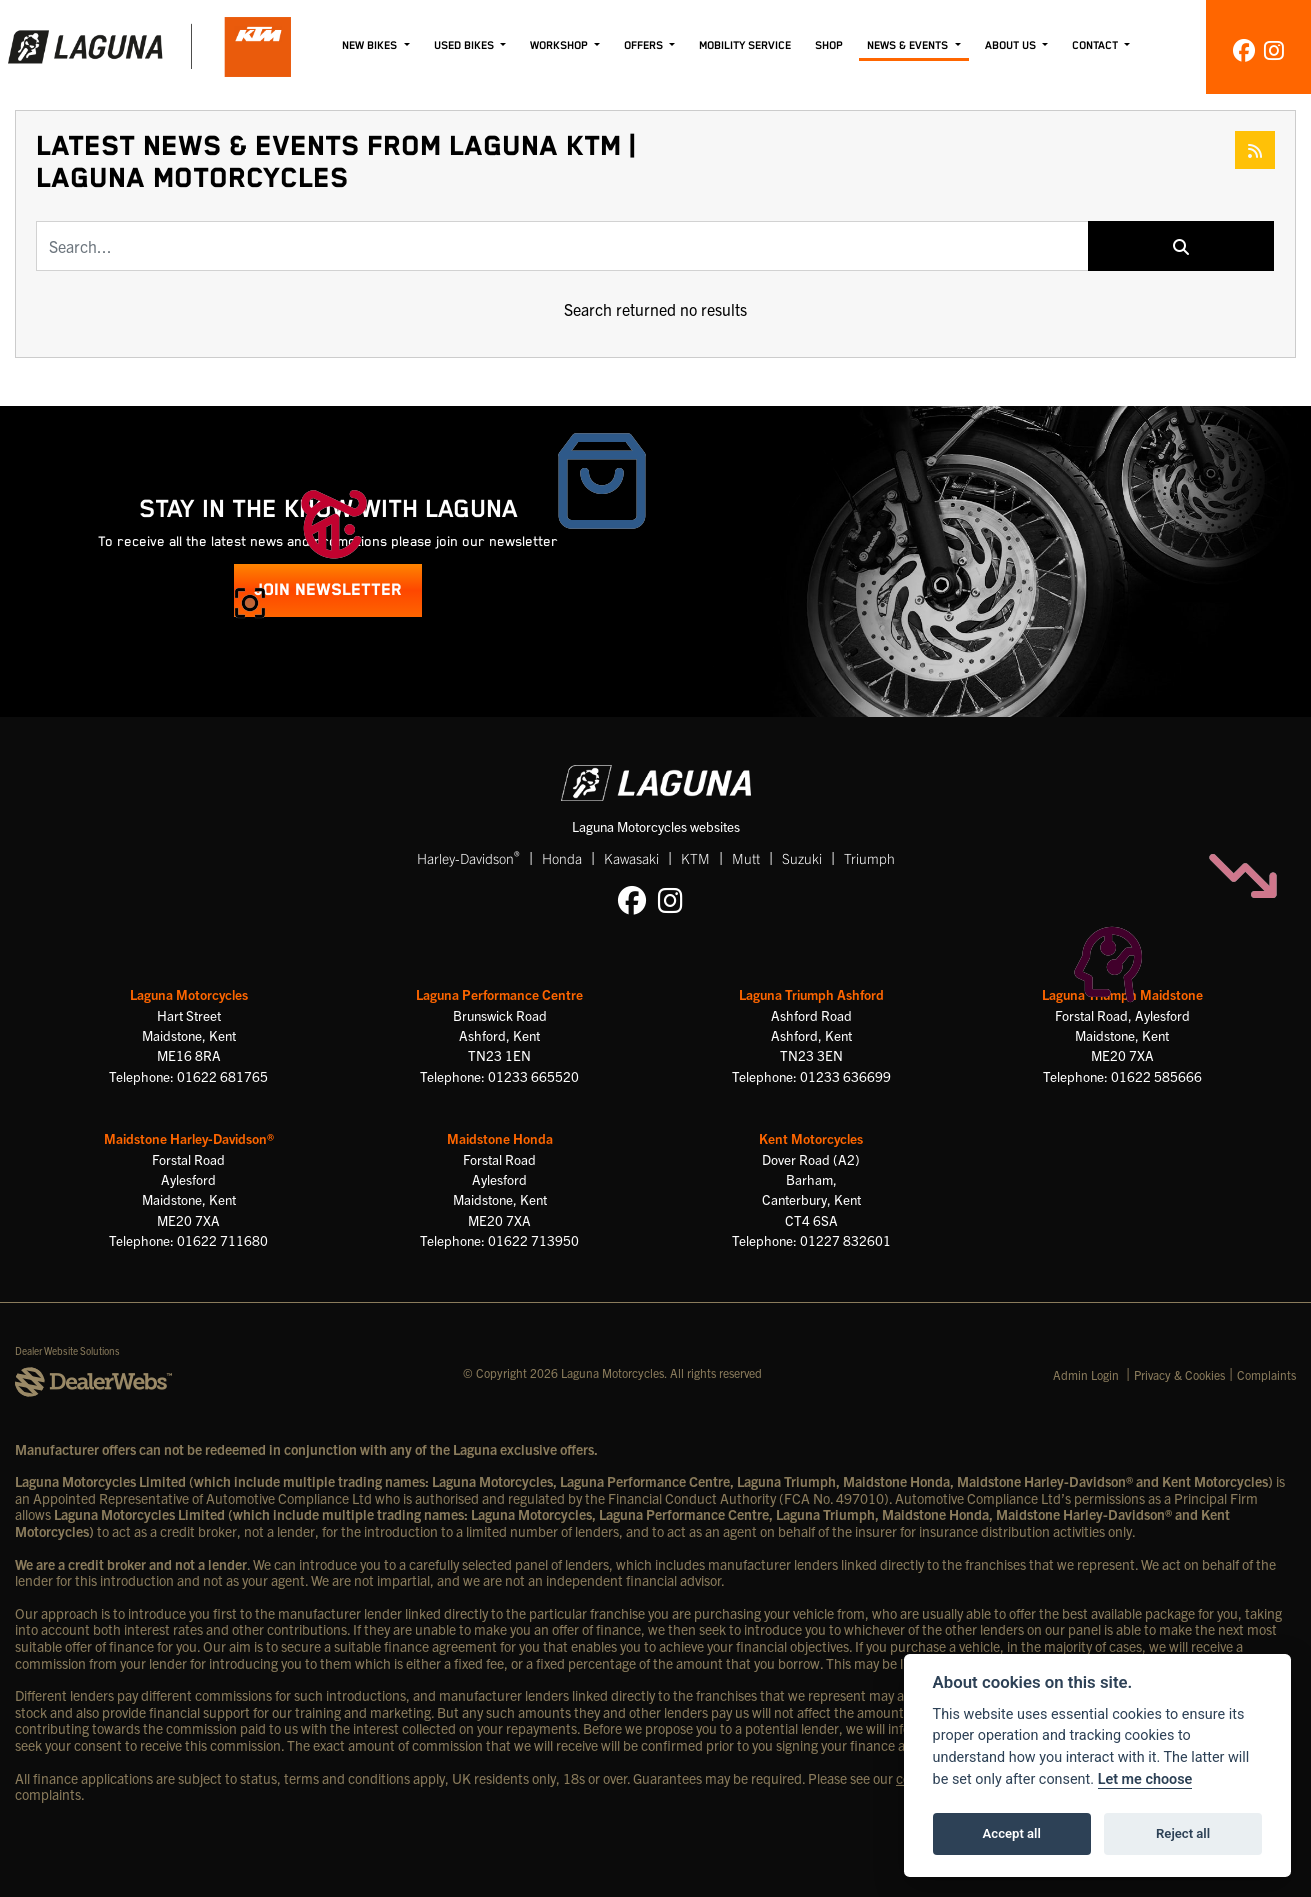 The height and width of the screenshot is (1897, 1311). What do you see at coordinates (602, 481) in the screenshot?
I see `view your shopping cart` at bounding box center [602, 481].